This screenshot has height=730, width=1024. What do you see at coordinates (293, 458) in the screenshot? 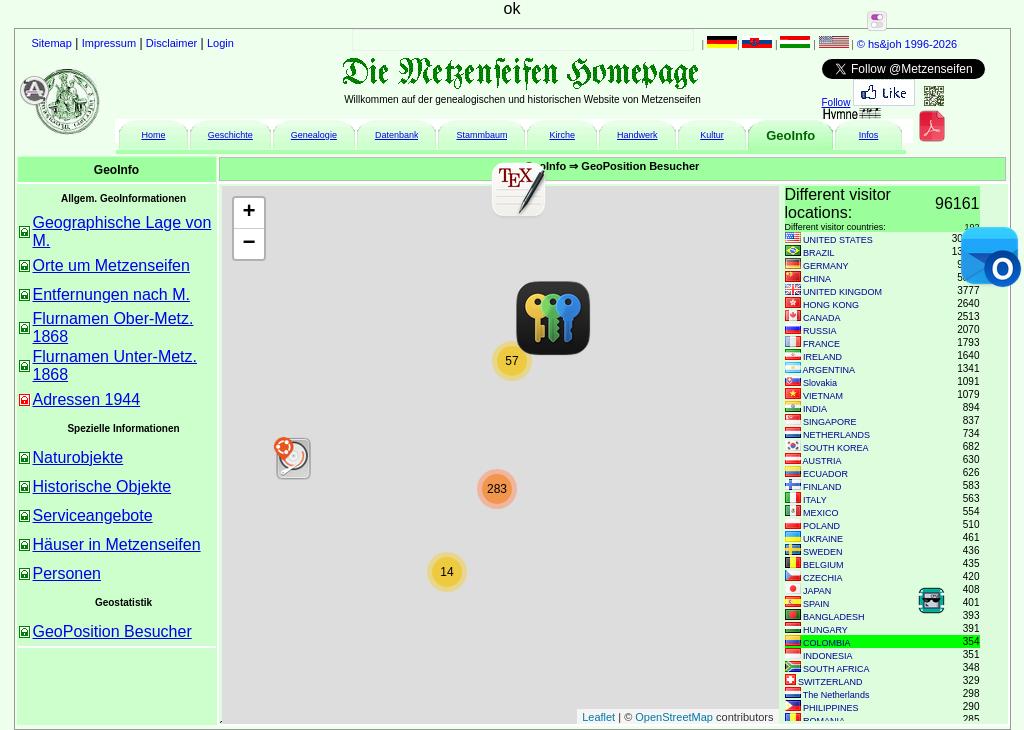
I see `launch the ubiquity installer for ubuntu linux` at bounding box center [293, 458].